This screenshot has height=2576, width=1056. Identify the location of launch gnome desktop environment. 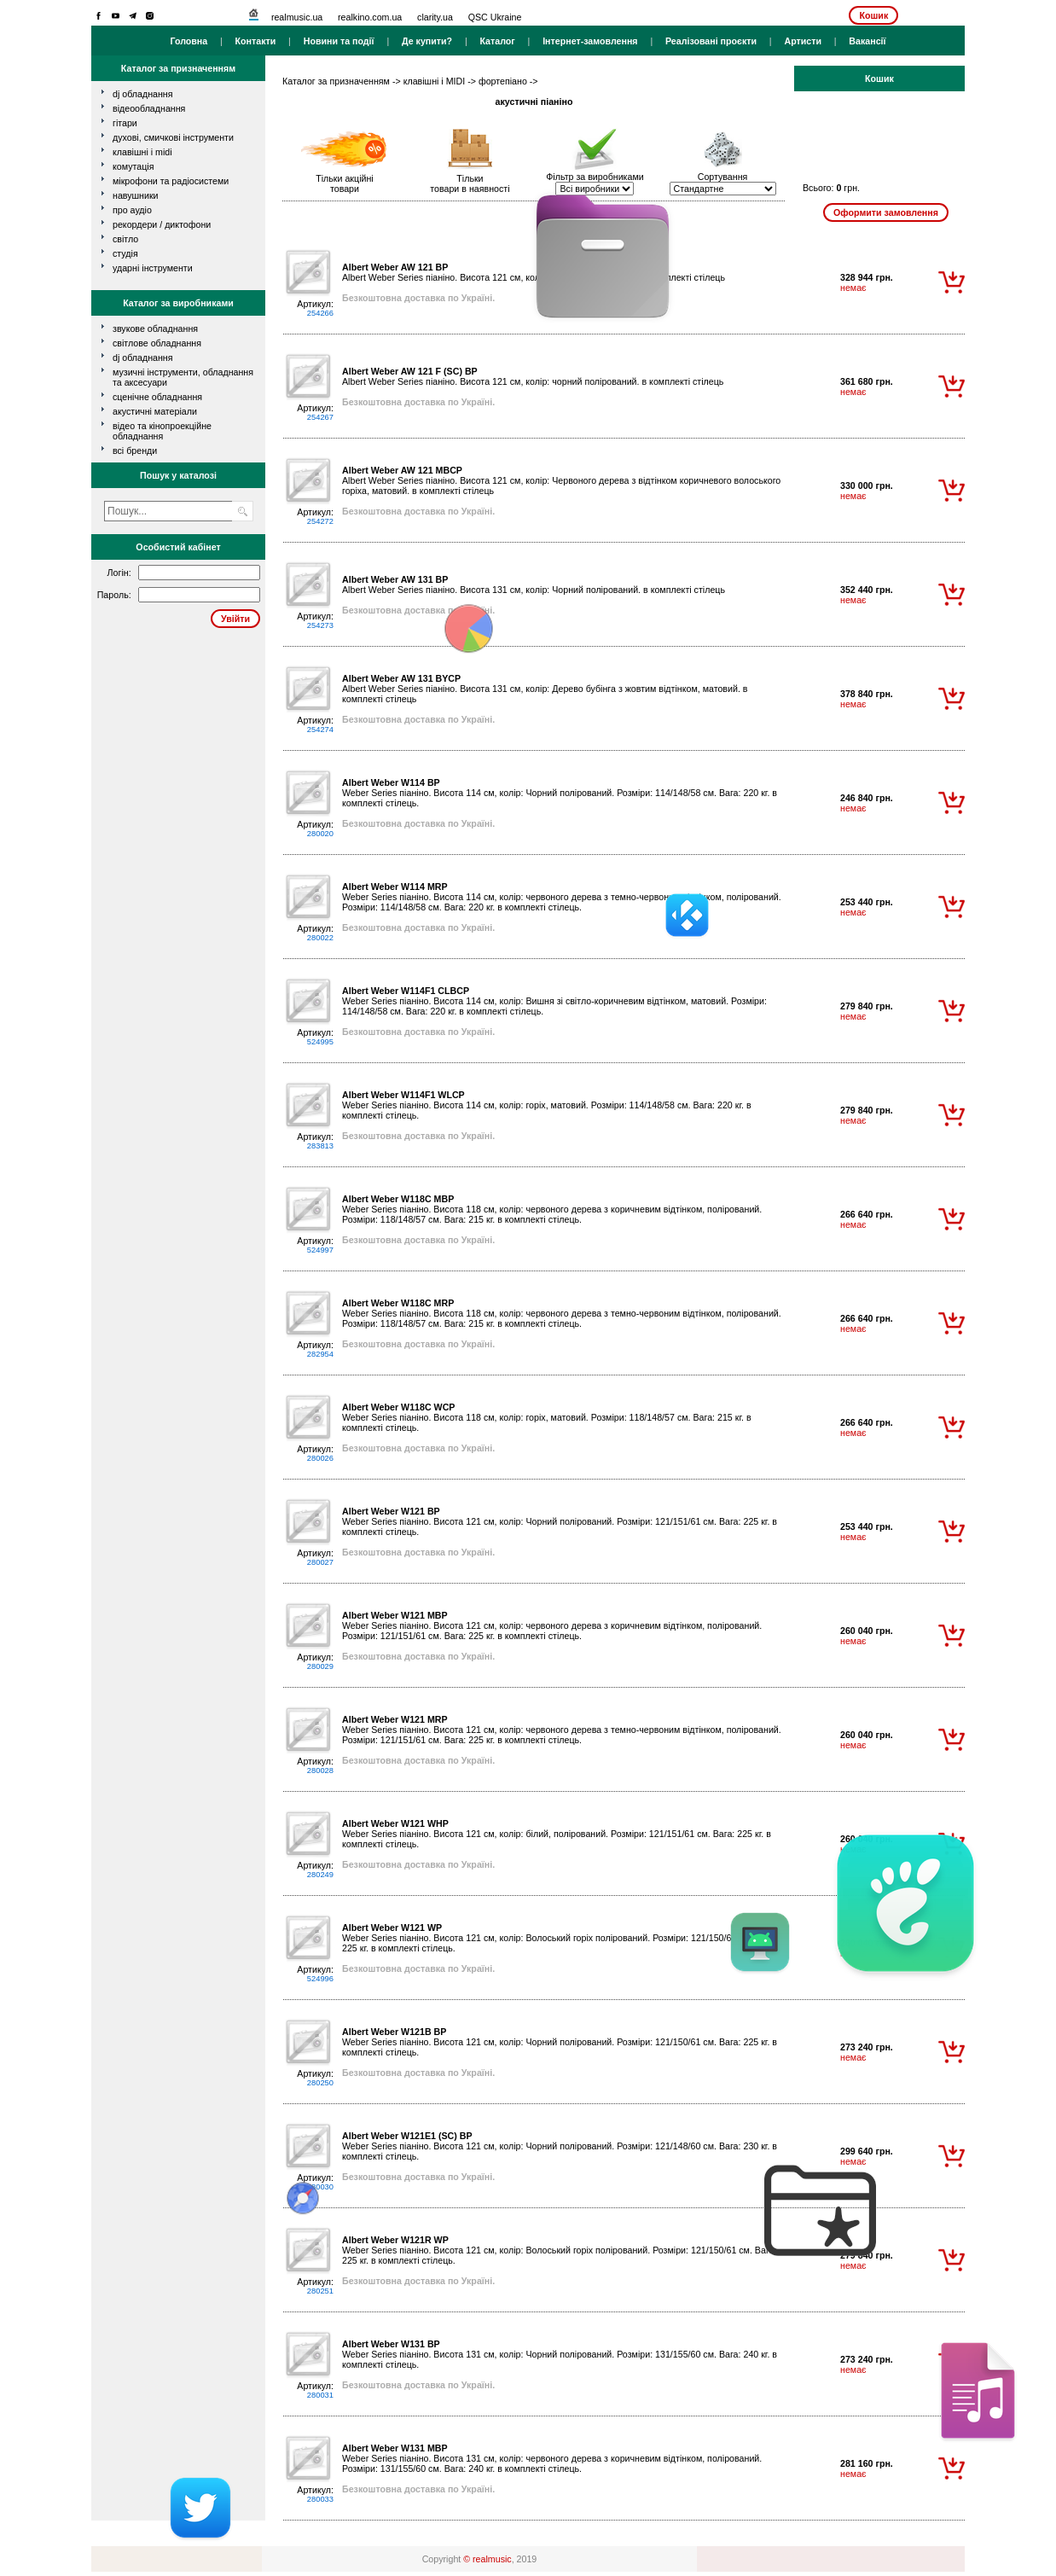
(905, 1903).